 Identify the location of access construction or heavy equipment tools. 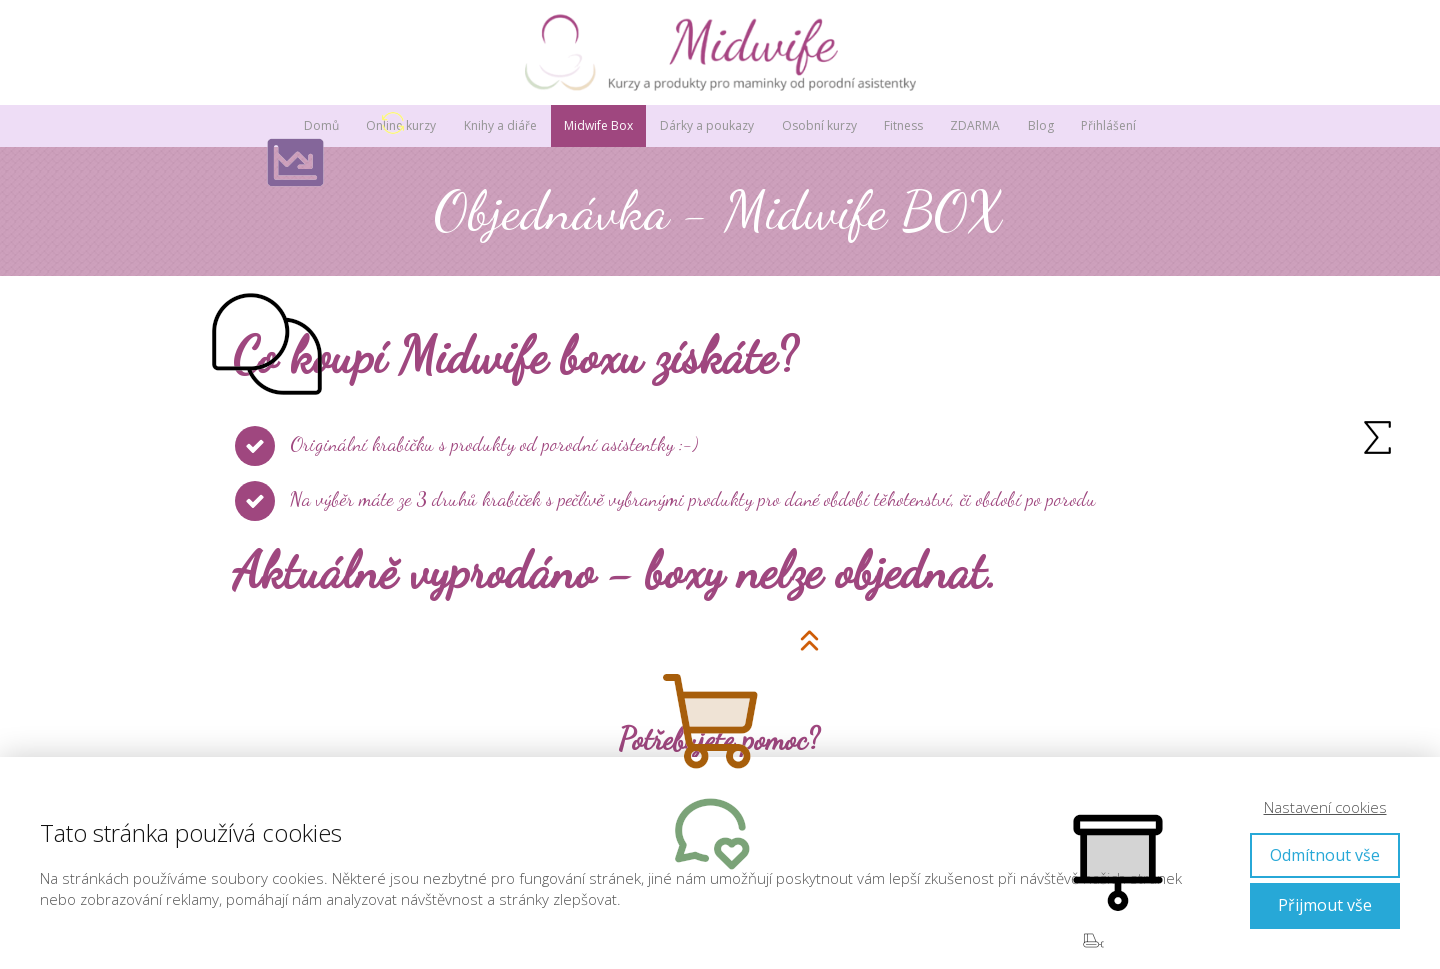
(1093, 940).